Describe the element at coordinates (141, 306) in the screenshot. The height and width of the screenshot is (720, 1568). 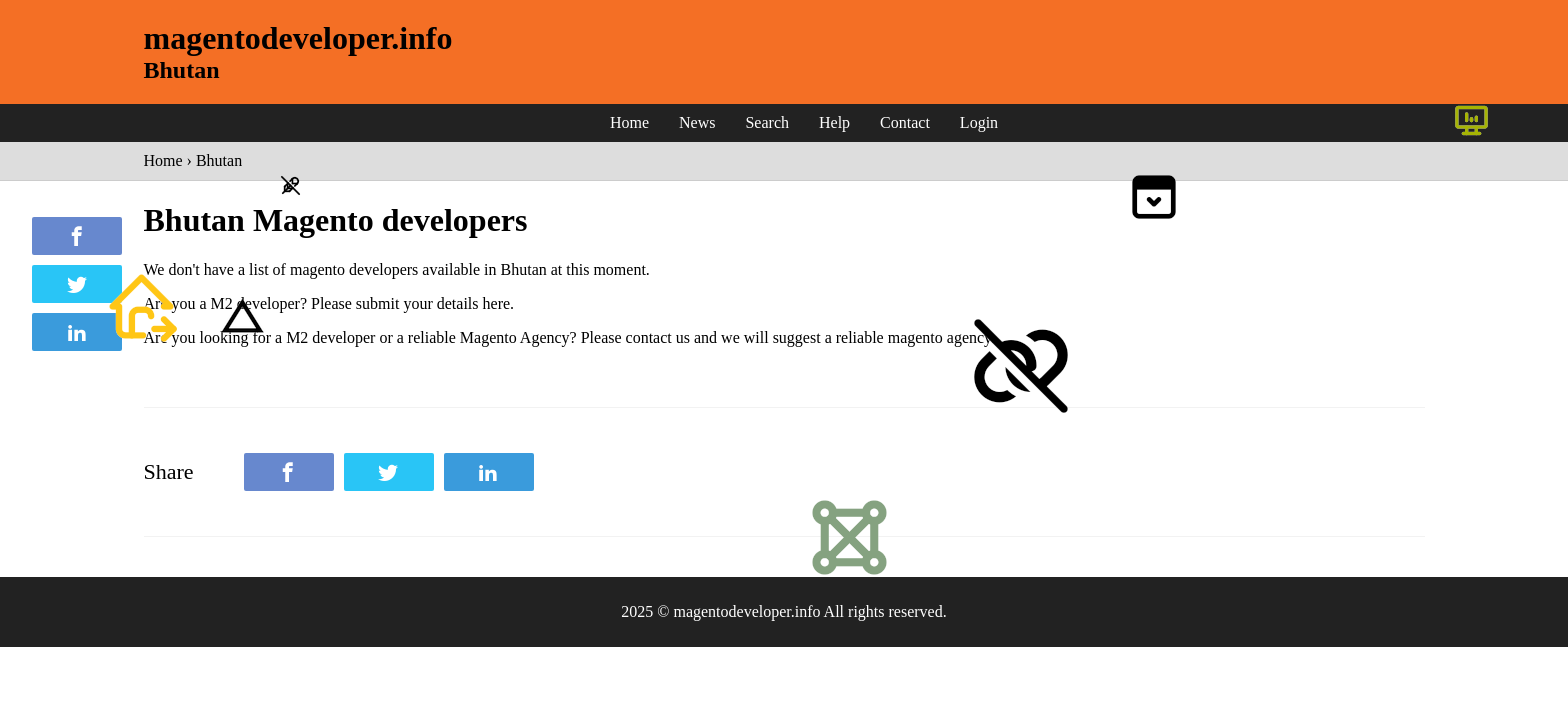
I see `move or relocate to a new home` at that location.